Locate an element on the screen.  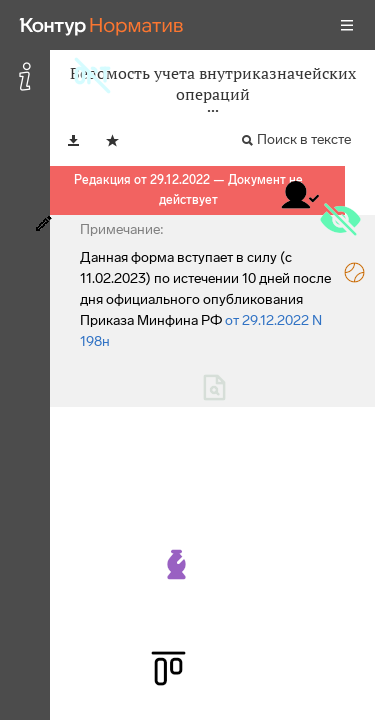
represents the bishop piece in a chess game is located at coordinates (176, 564).